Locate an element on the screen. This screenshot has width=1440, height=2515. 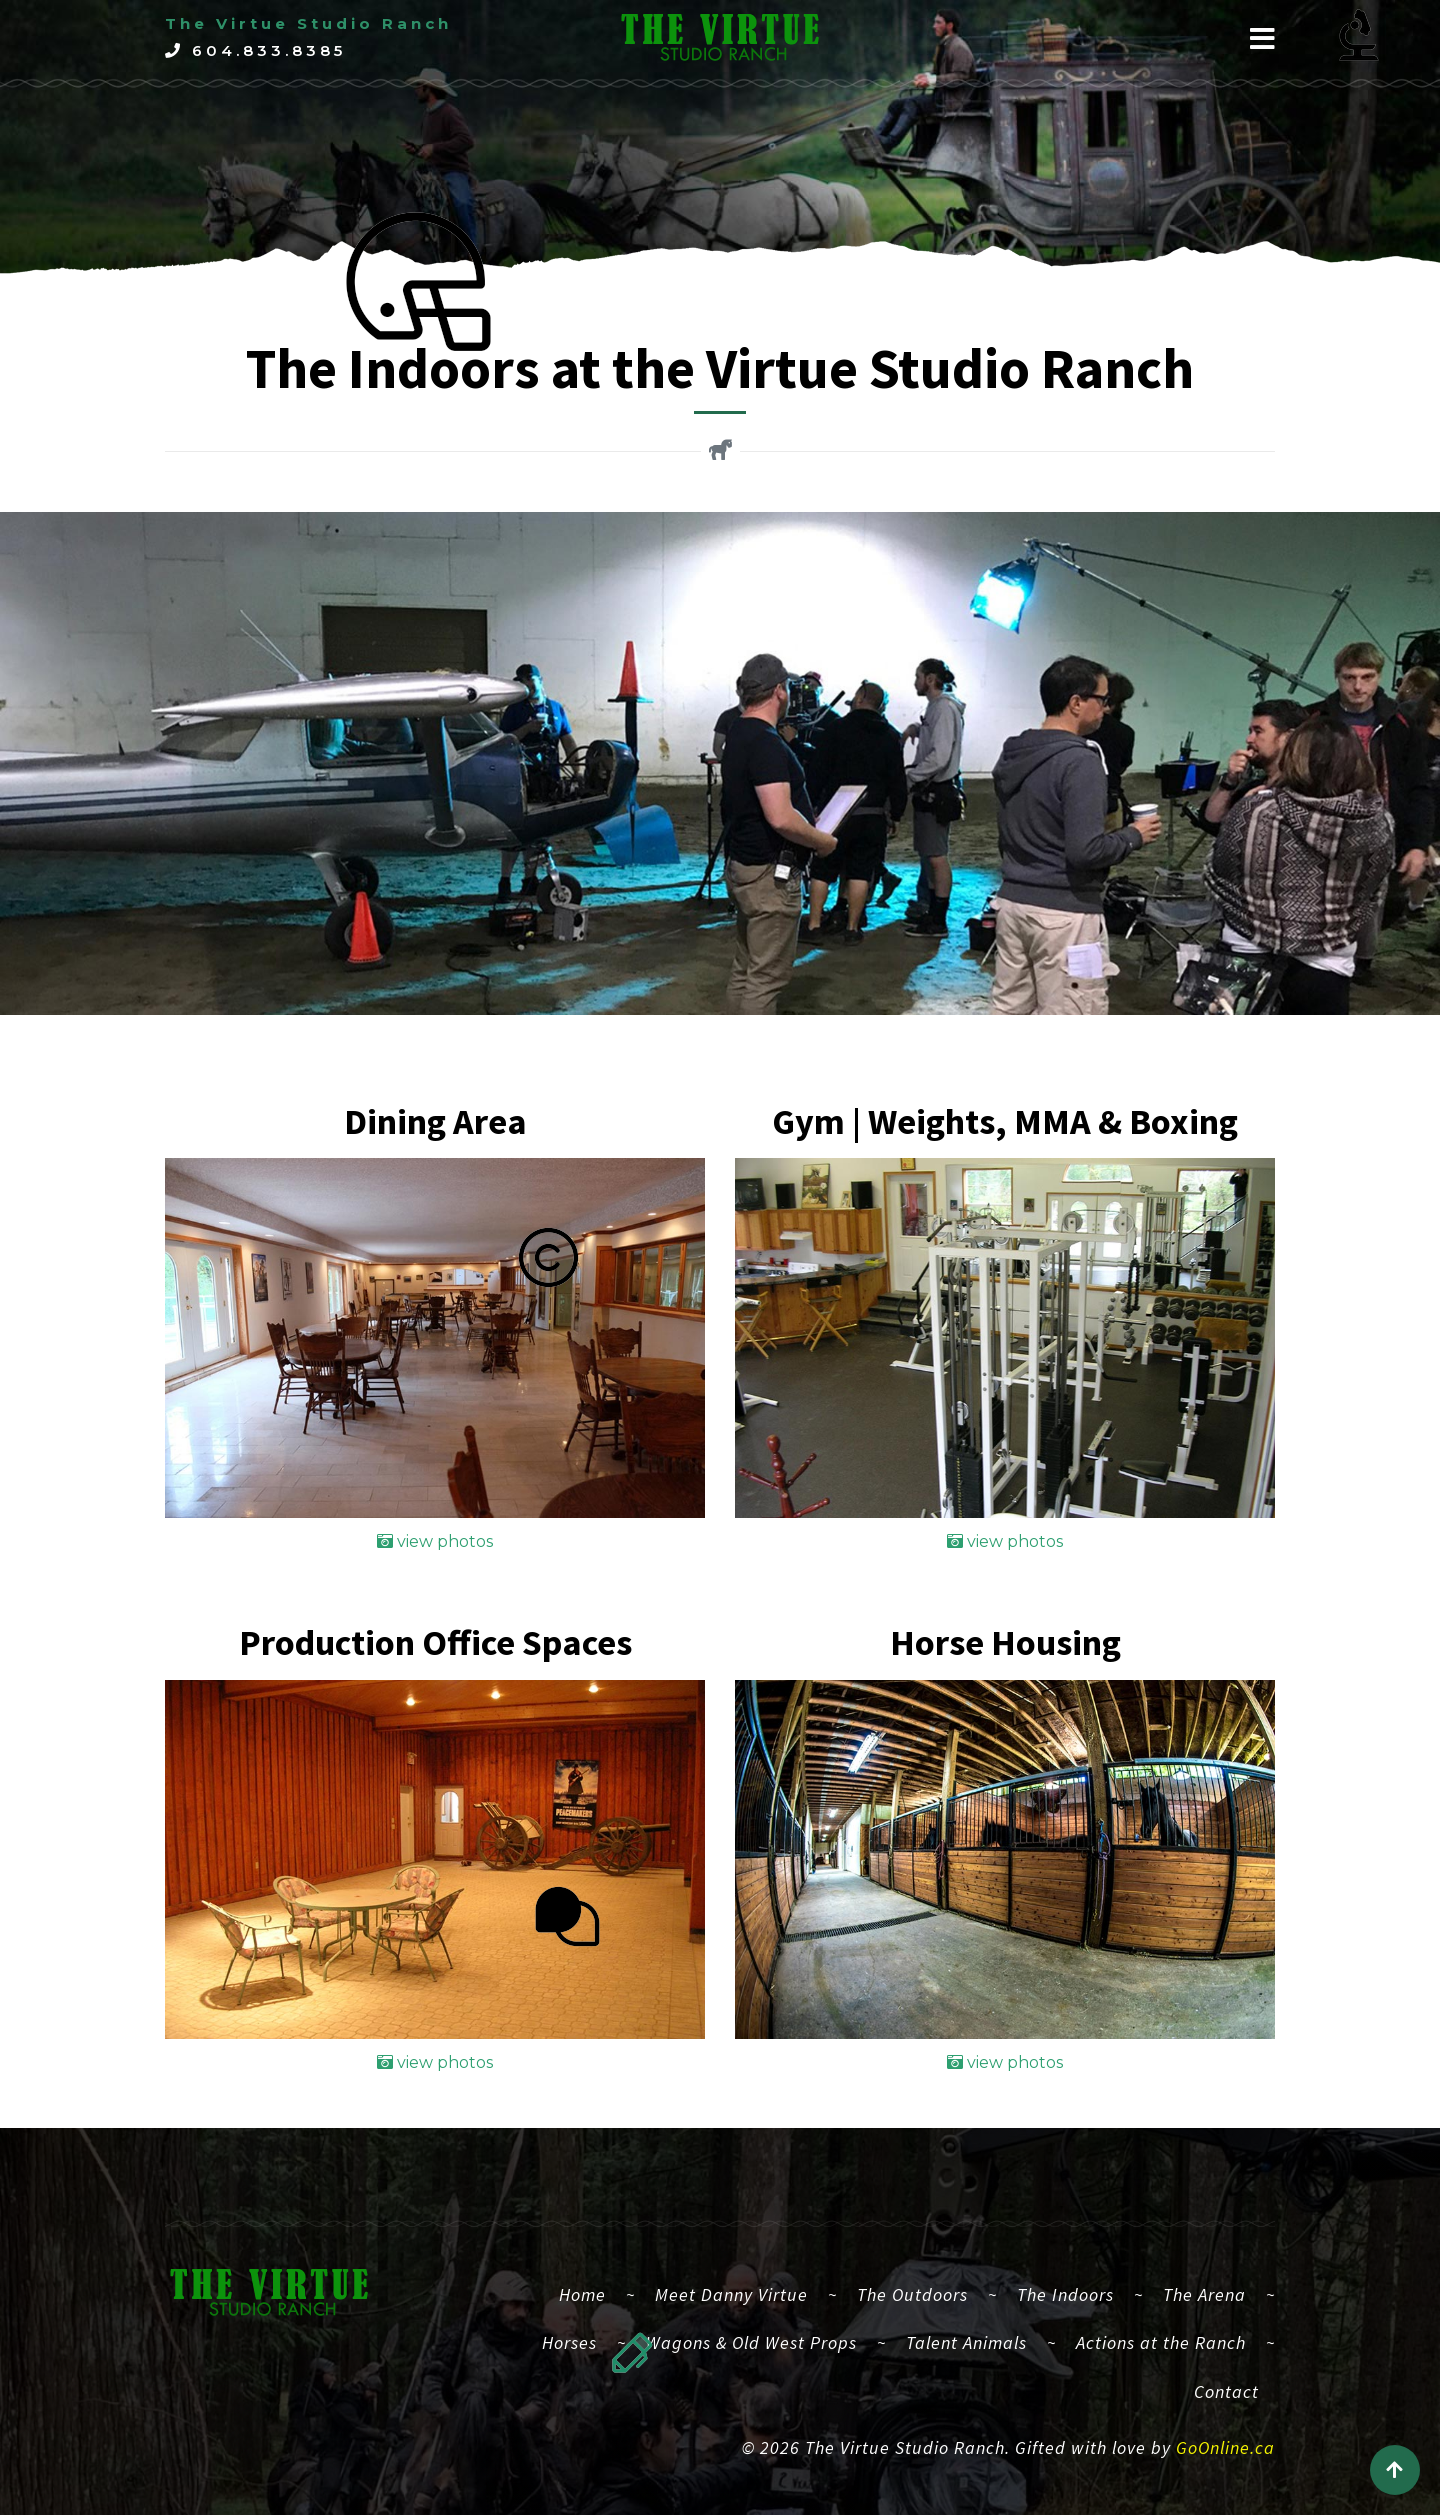
access biotech or laboratory features is located at coordinates (1359, 36).